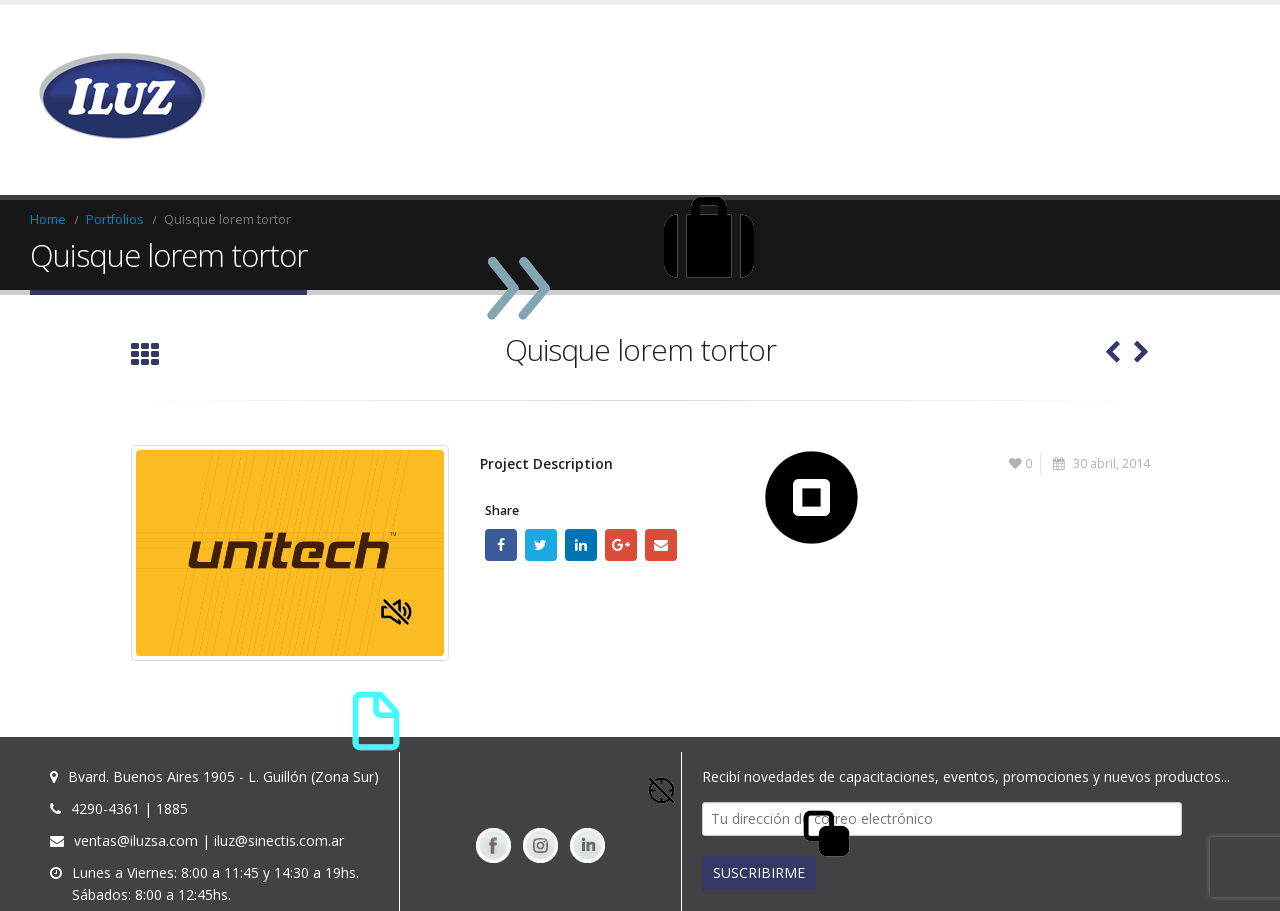 The width and height of the screenshot is (1280, 911). What do you see at coordinates (811, 497) in the screenshot?
I see `stop media playback` at bounding box center [811, 497].